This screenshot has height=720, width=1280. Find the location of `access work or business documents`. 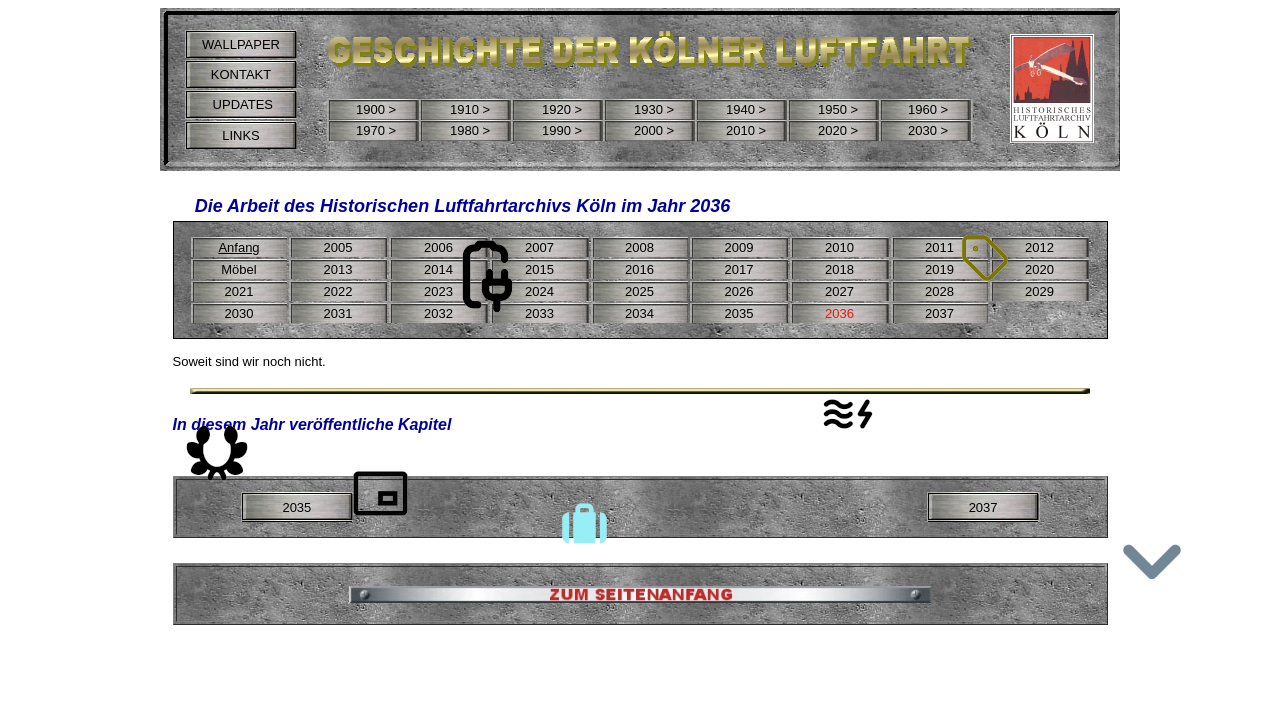

access work or business documents is located at coordinates (584, 523).